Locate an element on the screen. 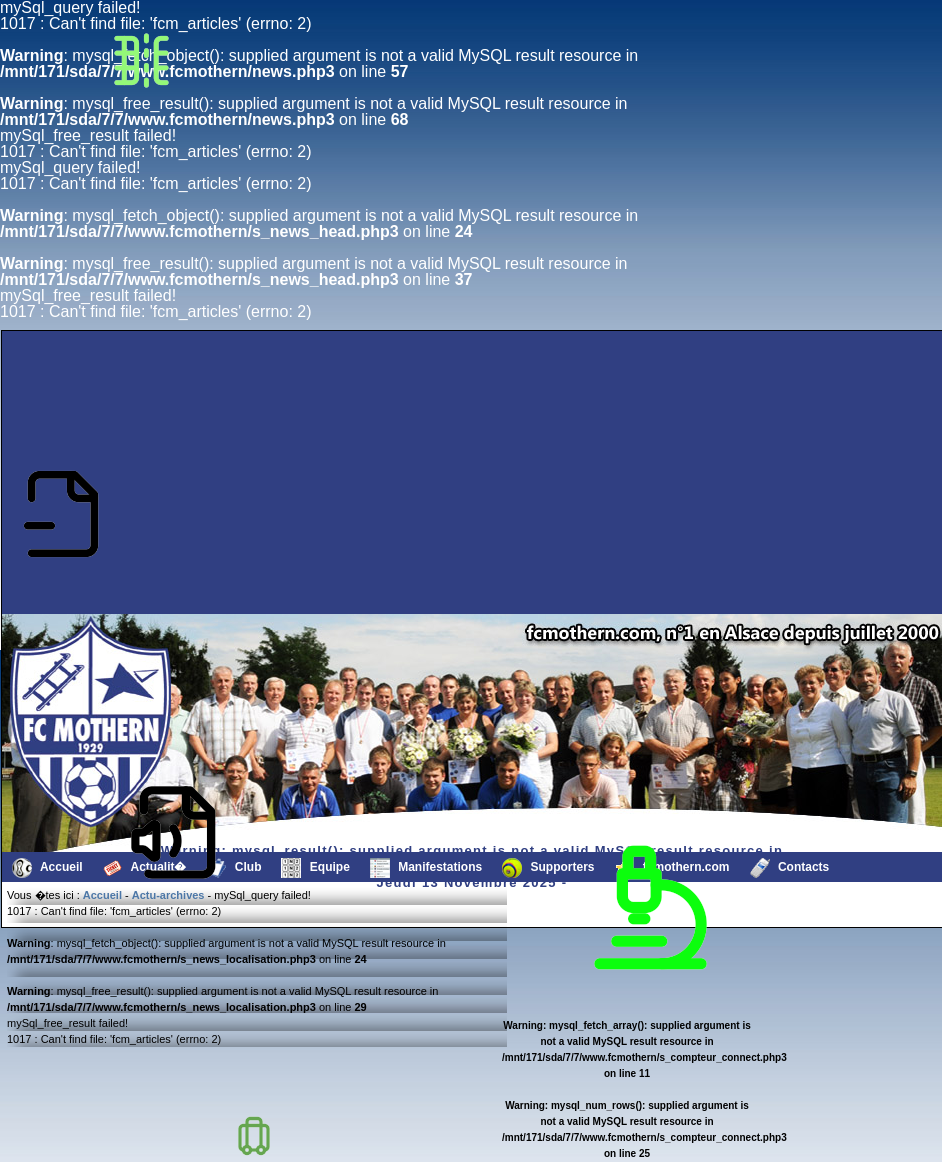 The image size is (942, 1162). access scientific or research tools is located at coordinates (650, 907).